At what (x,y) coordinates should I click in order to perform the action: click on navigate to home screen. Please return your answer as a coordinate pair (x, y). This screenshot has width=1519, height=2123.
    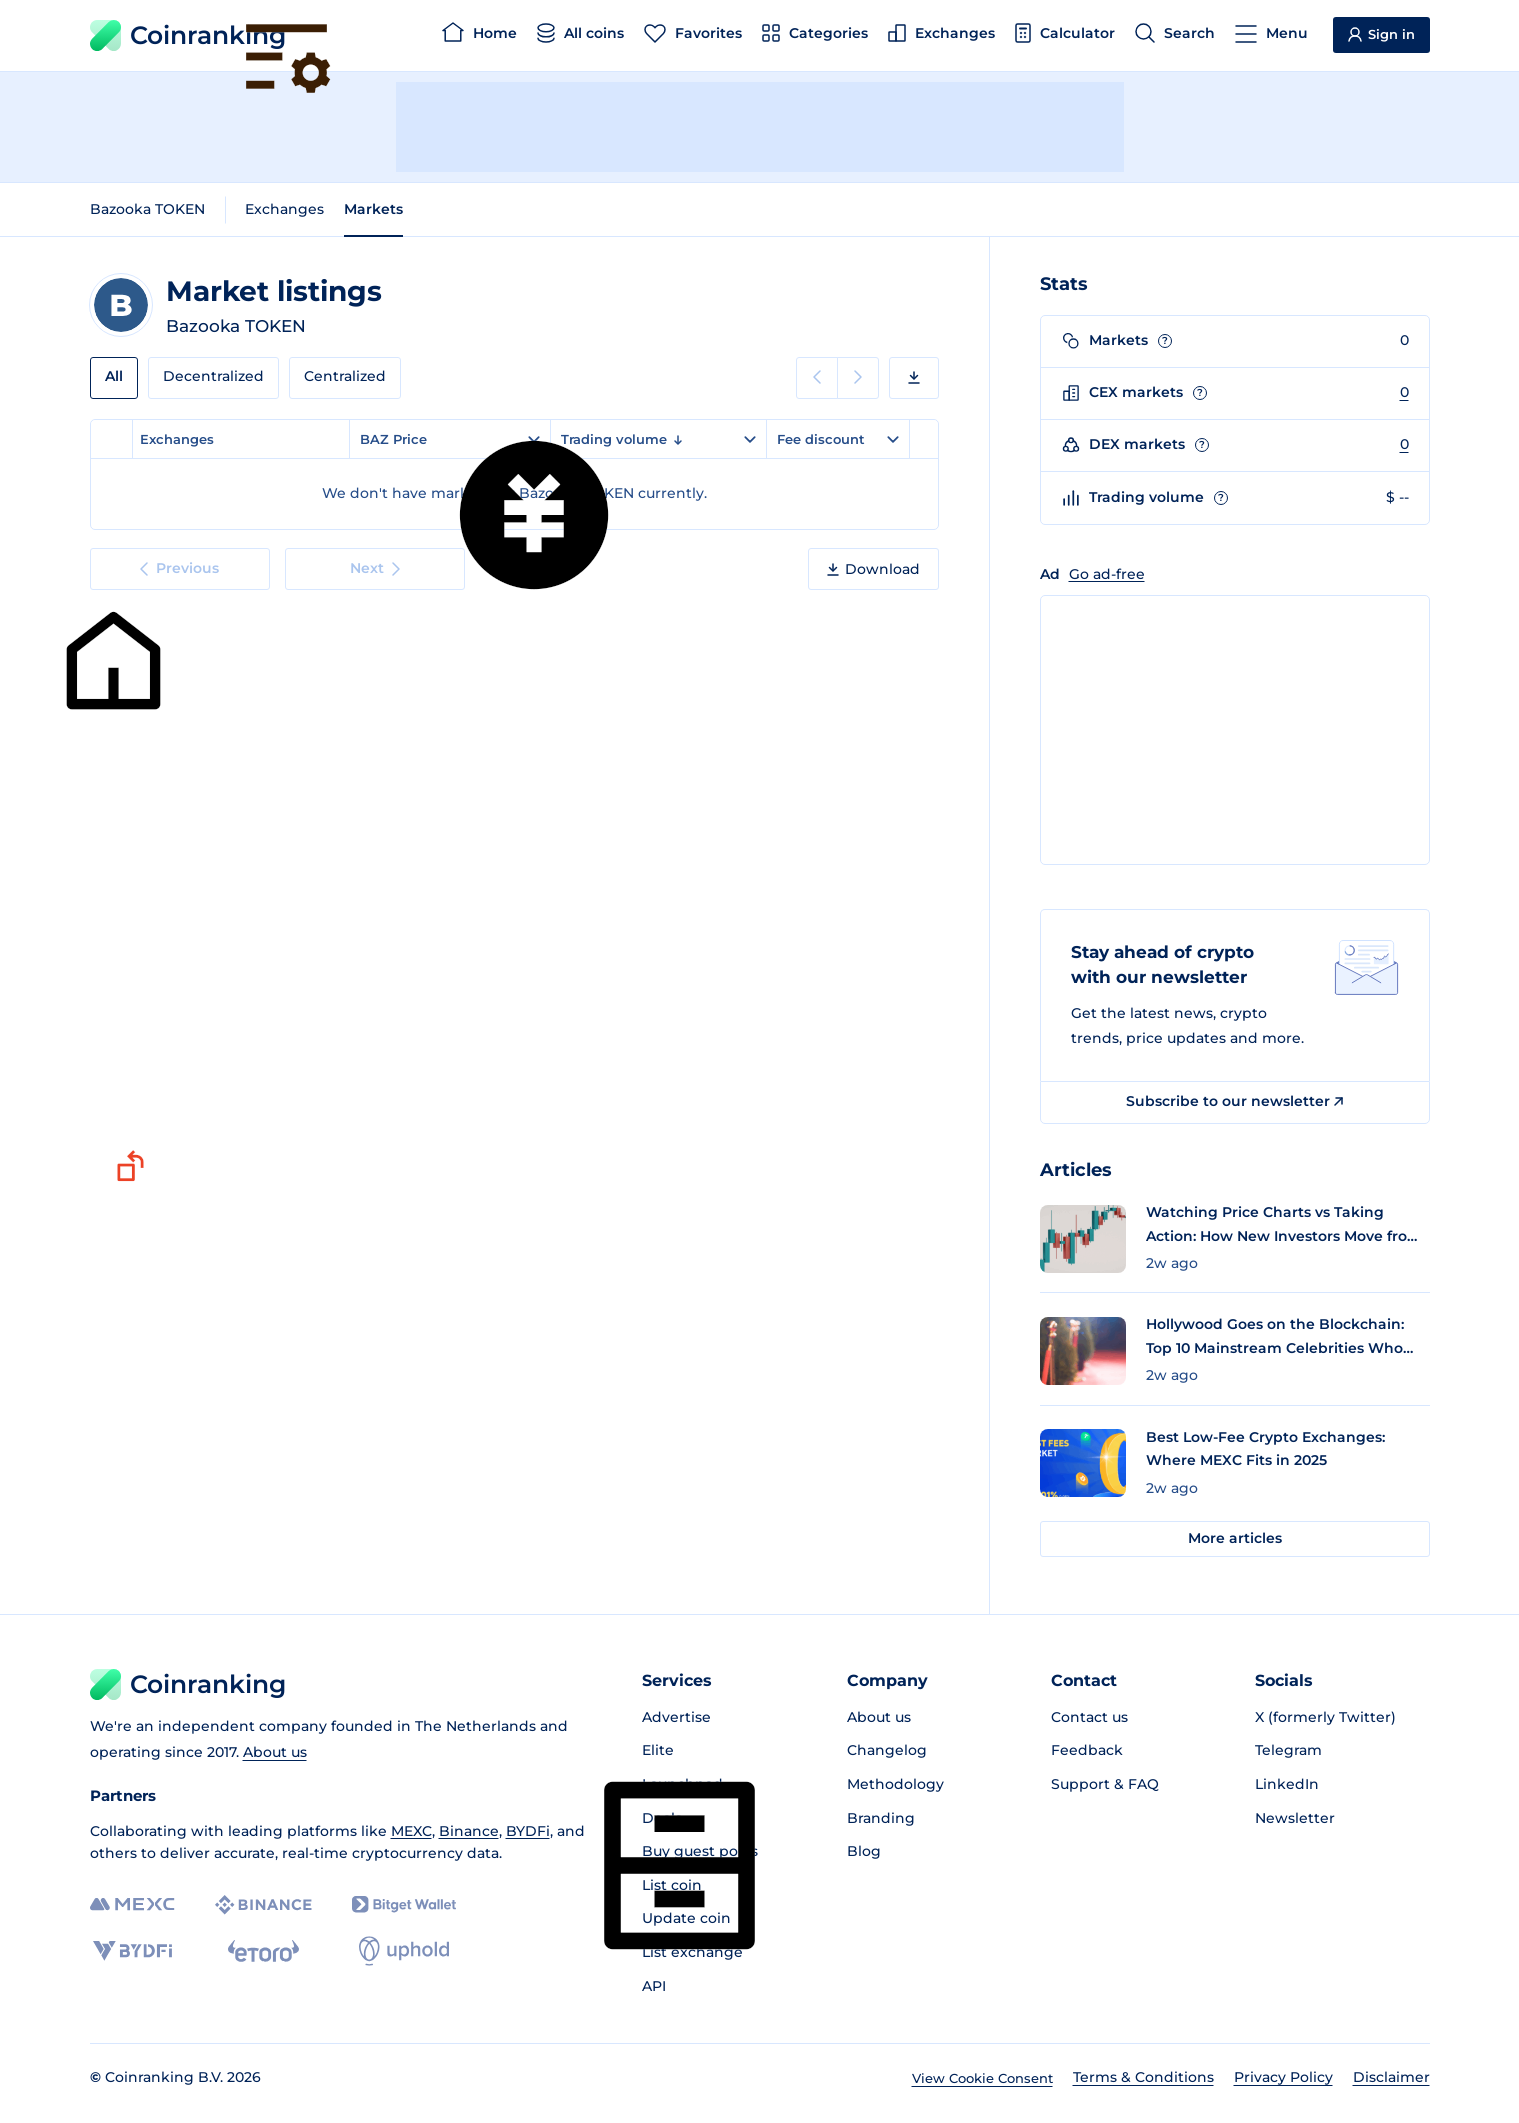
    Looking at the image, I should click on (113, 662).